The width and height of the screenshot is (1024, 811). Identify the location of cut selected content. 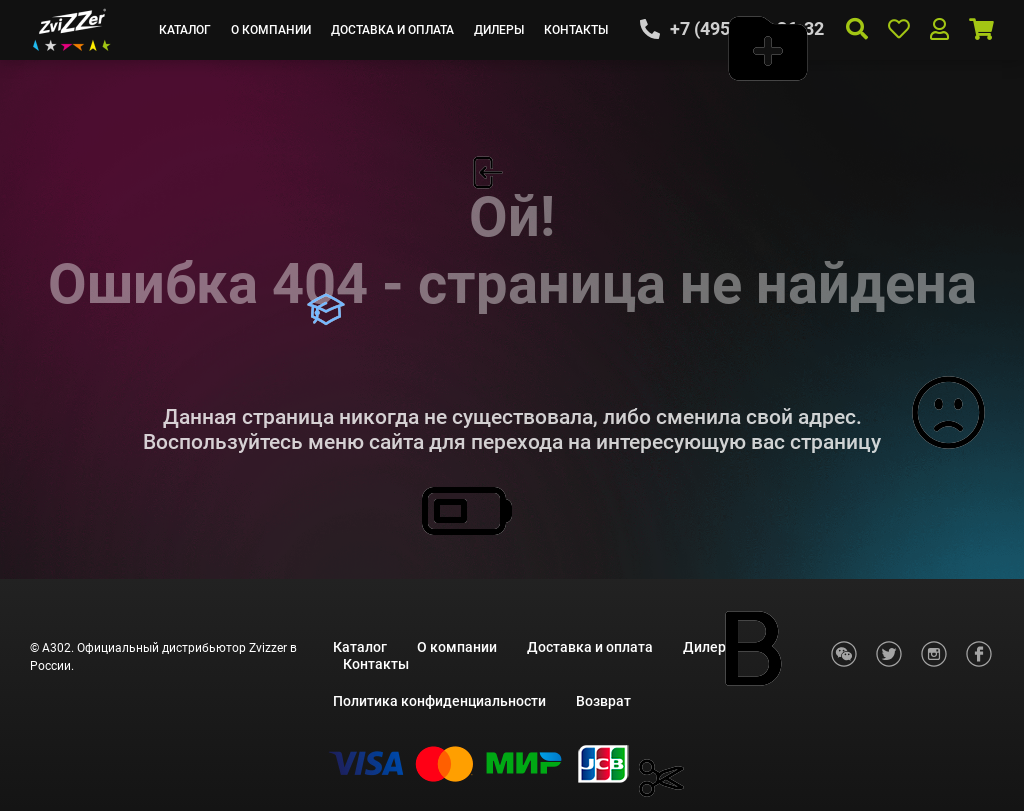
(661, 778).